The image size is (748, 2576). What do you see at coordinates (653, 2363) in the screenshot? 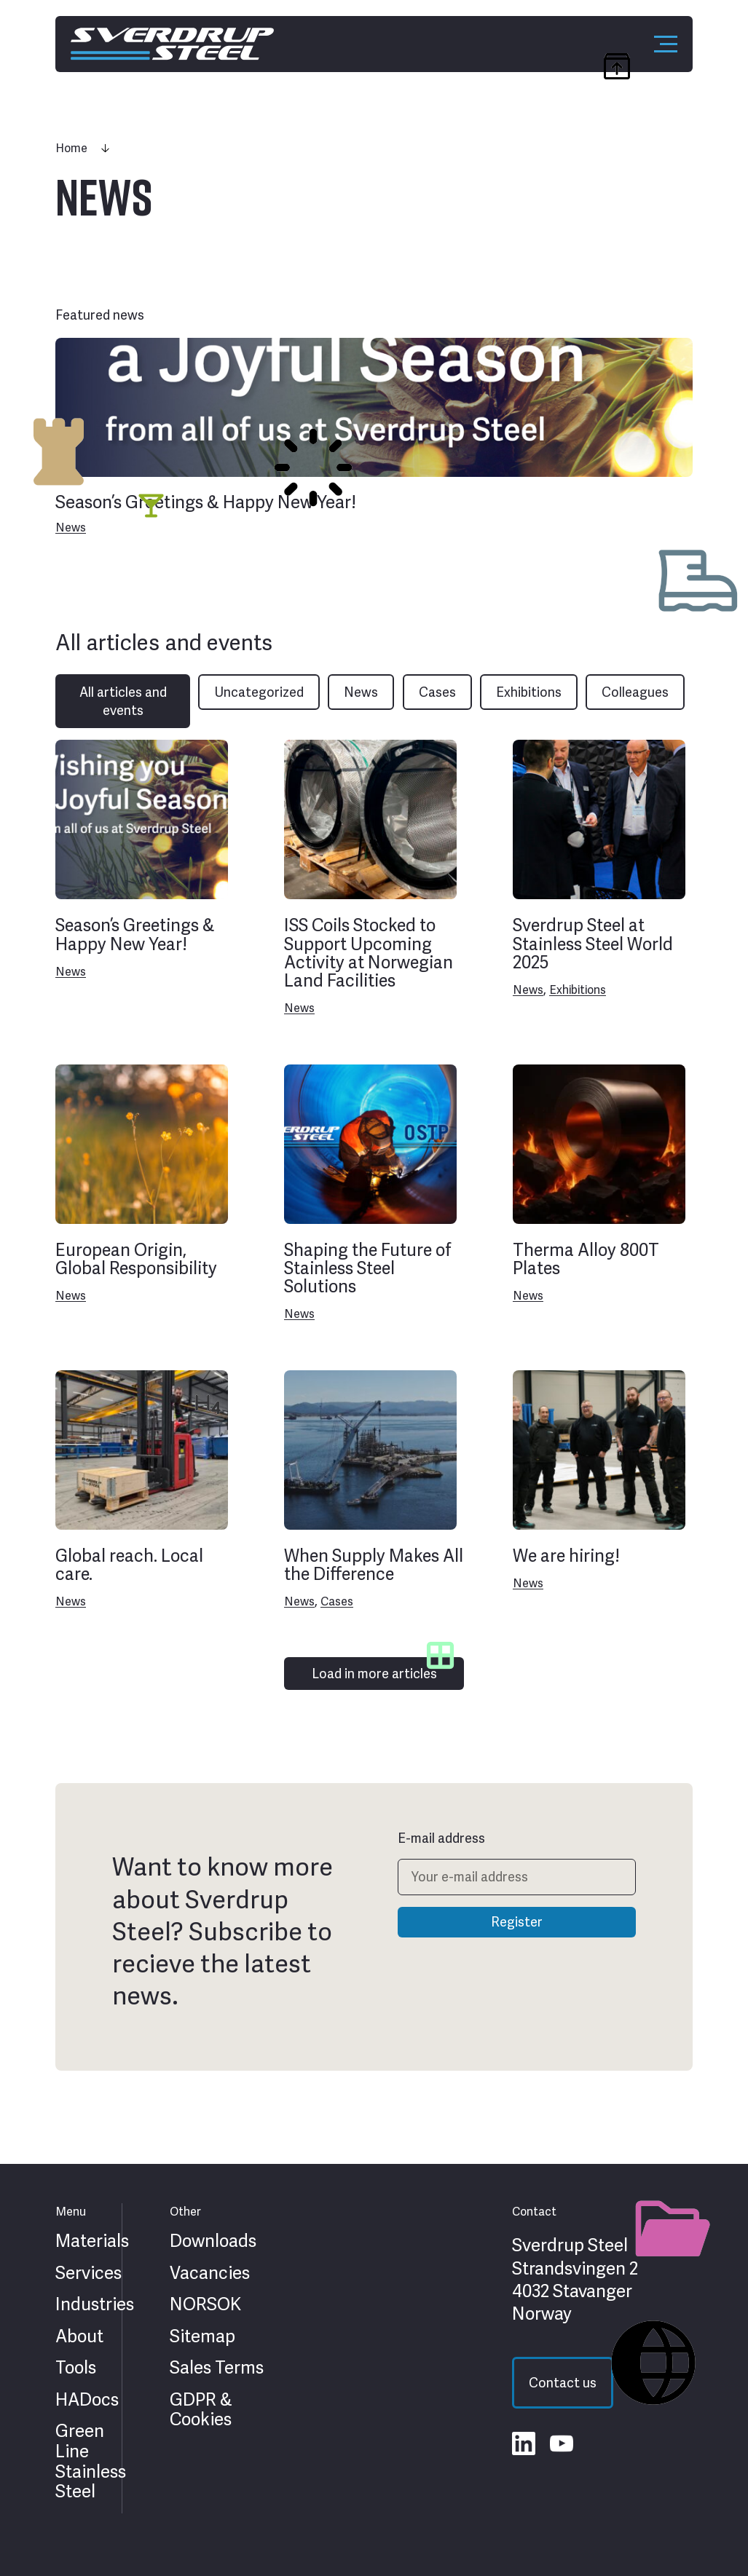
I see `switch to global or worldwide view` at bounding box center [653, 2363].